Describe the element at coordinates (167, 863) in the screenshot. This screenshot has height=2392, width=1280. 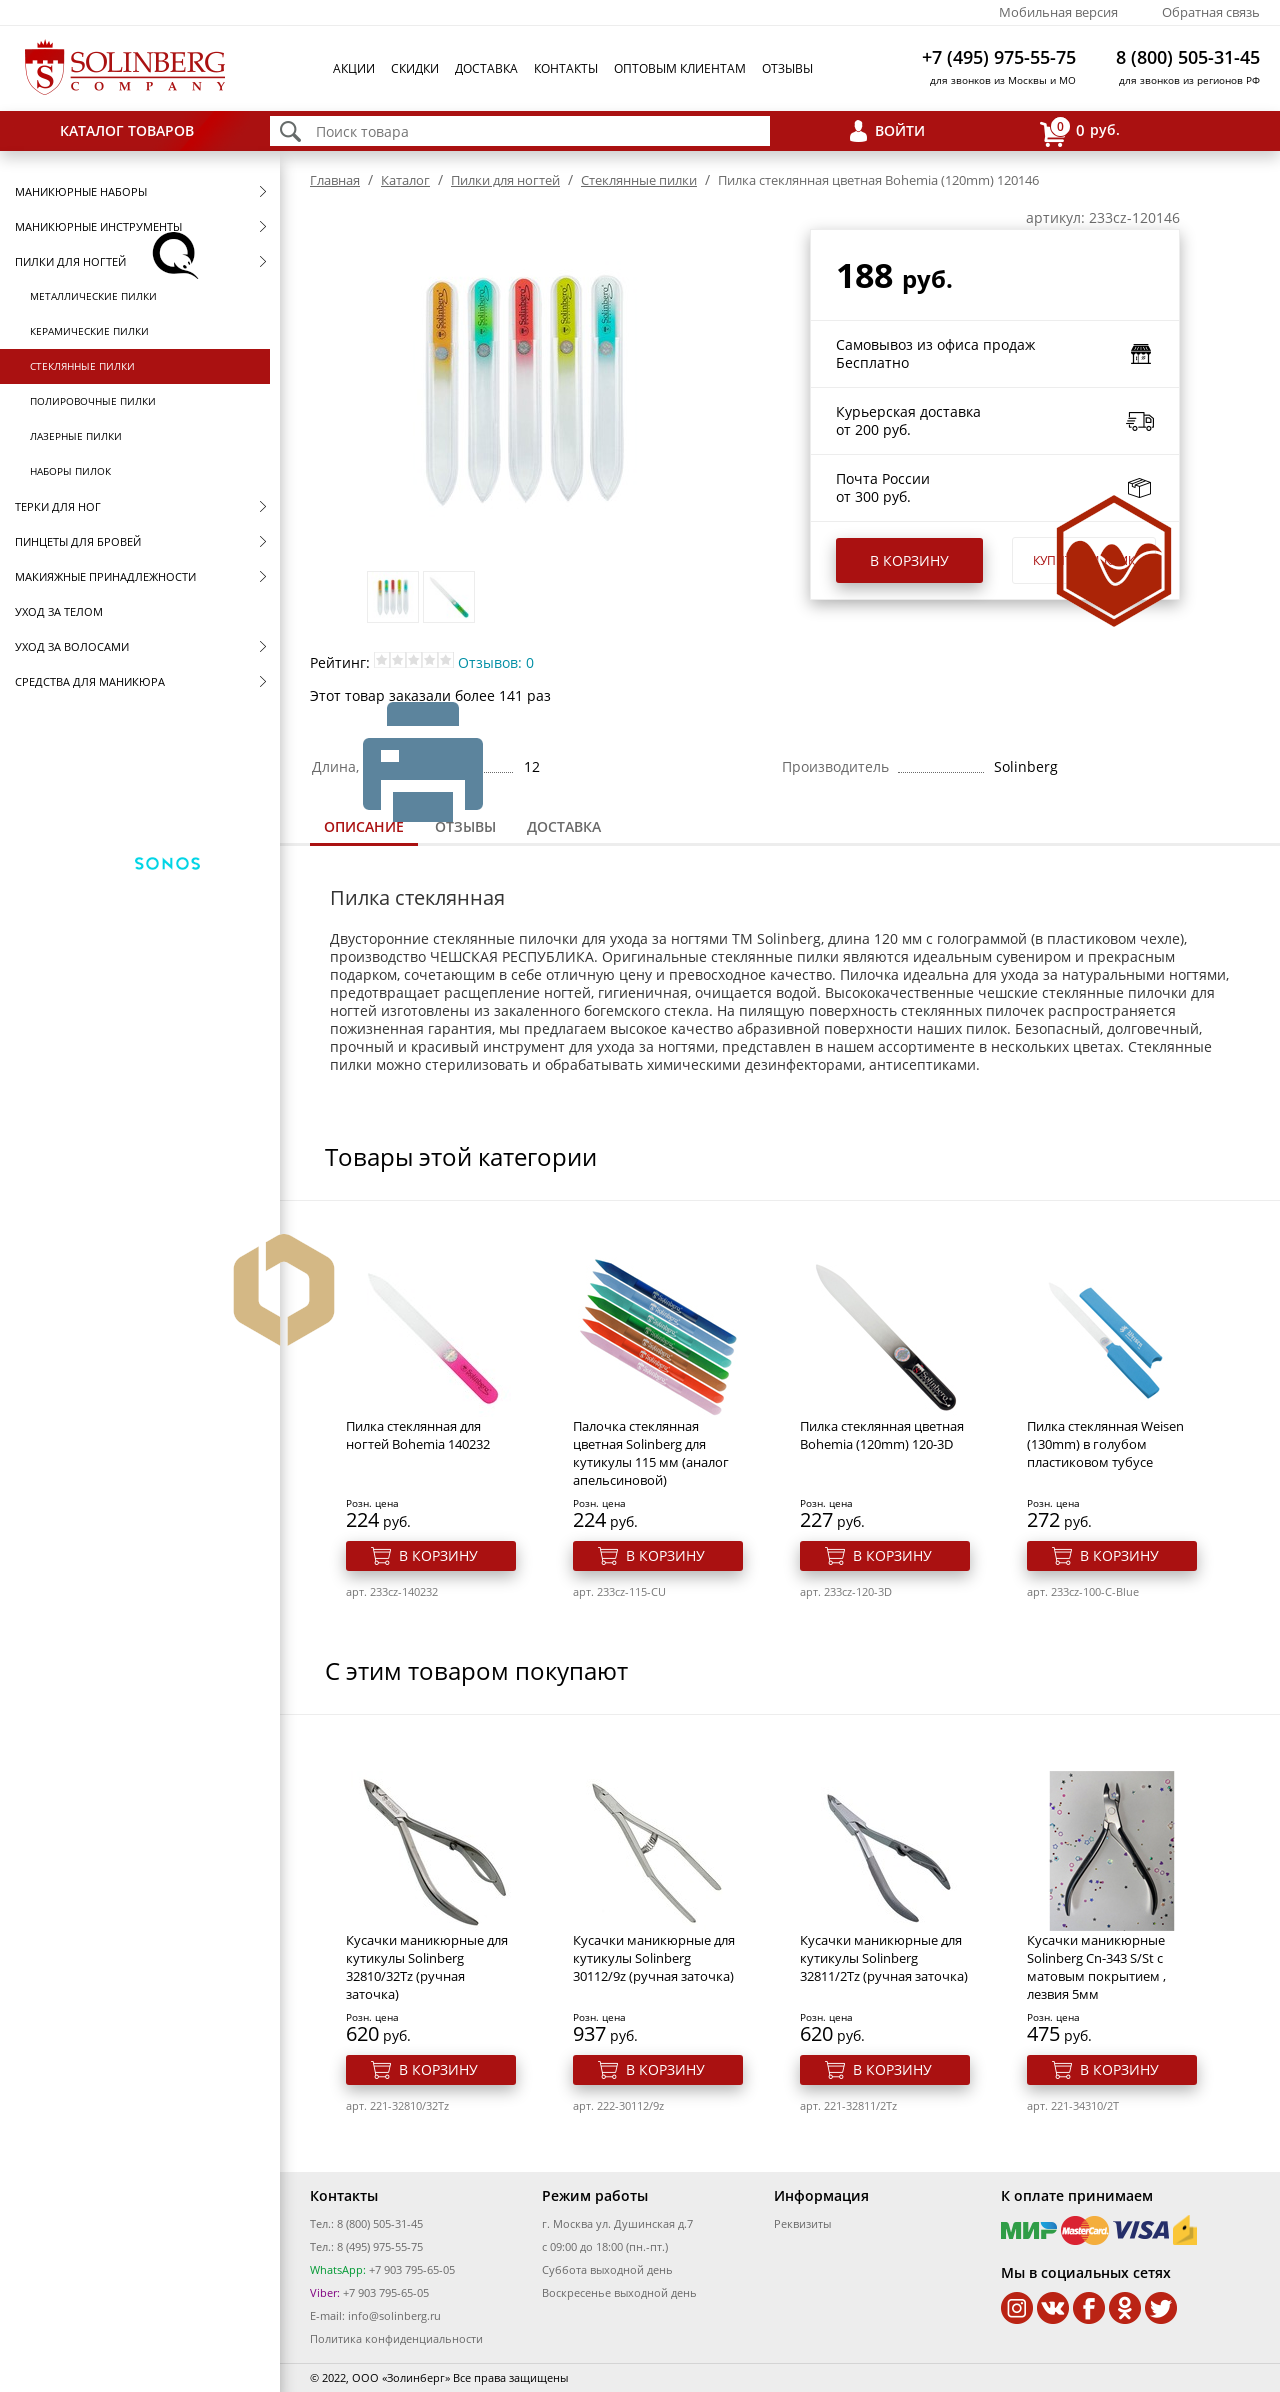
I see `open the Sonos app` at that location.